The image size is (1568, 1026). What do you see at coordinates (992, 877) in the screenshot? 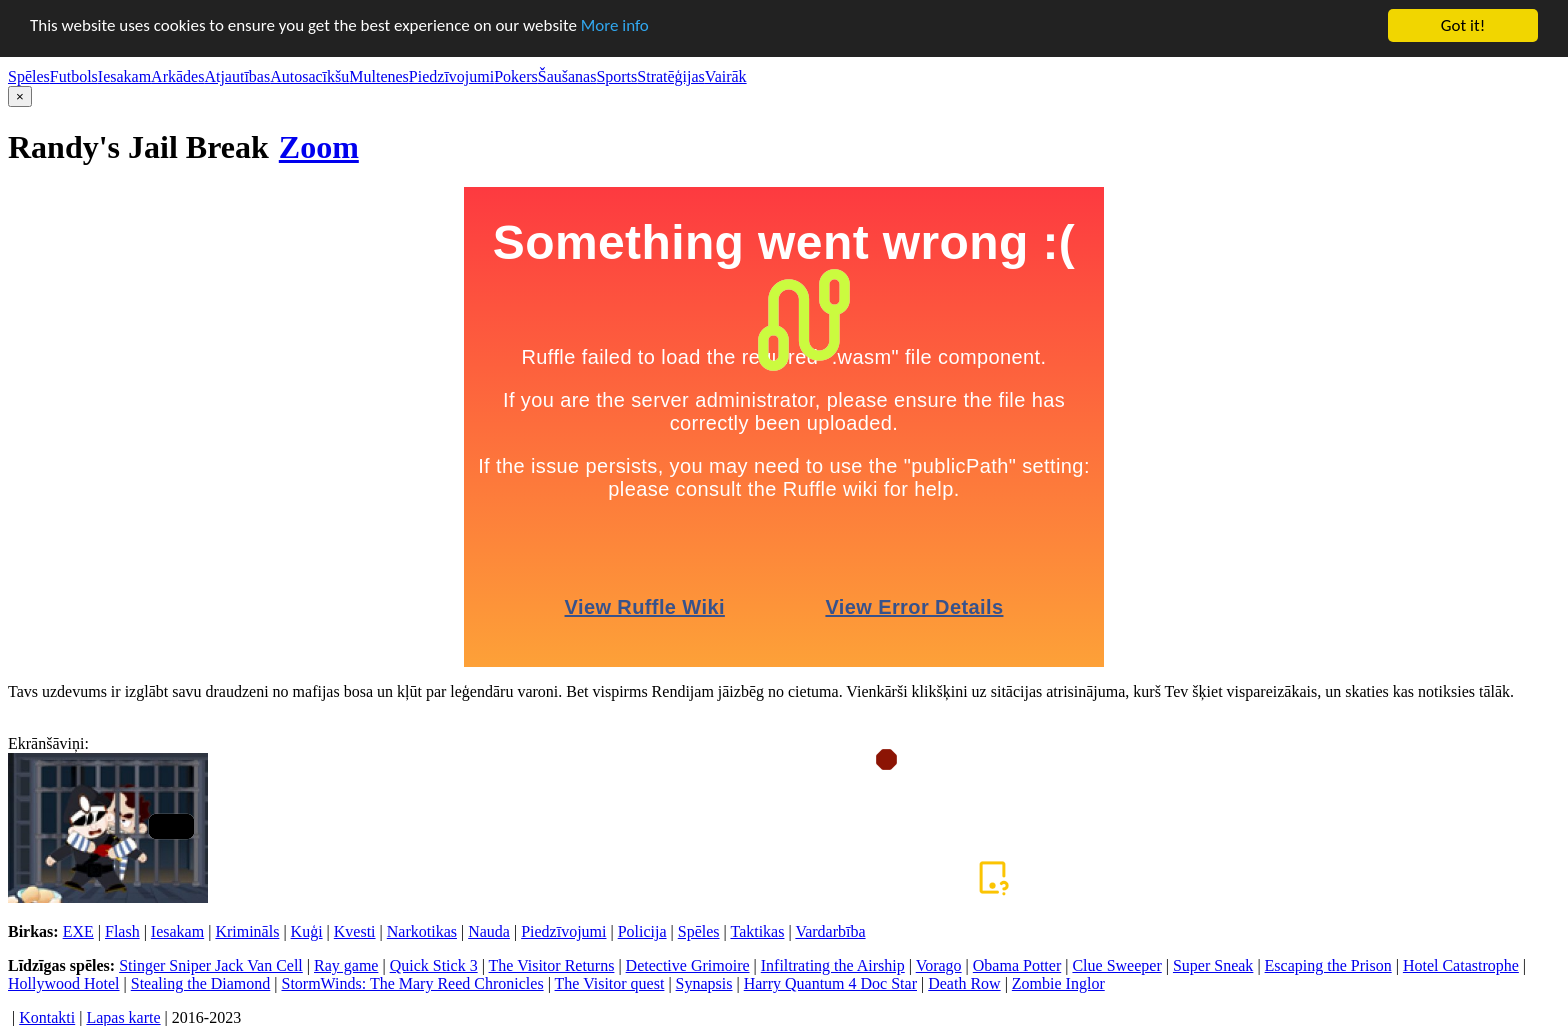
I see `tablet device help or support` at bounding box center [992, 877].